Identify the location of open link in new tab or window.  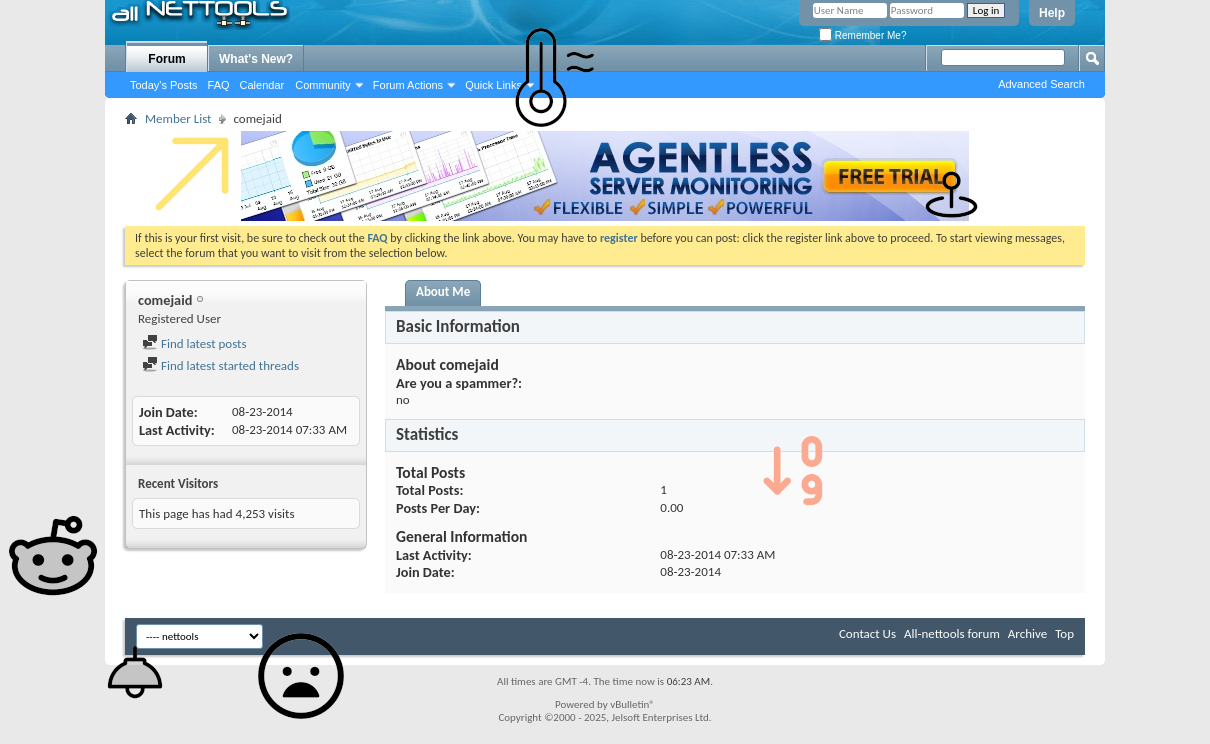
(192, 174).